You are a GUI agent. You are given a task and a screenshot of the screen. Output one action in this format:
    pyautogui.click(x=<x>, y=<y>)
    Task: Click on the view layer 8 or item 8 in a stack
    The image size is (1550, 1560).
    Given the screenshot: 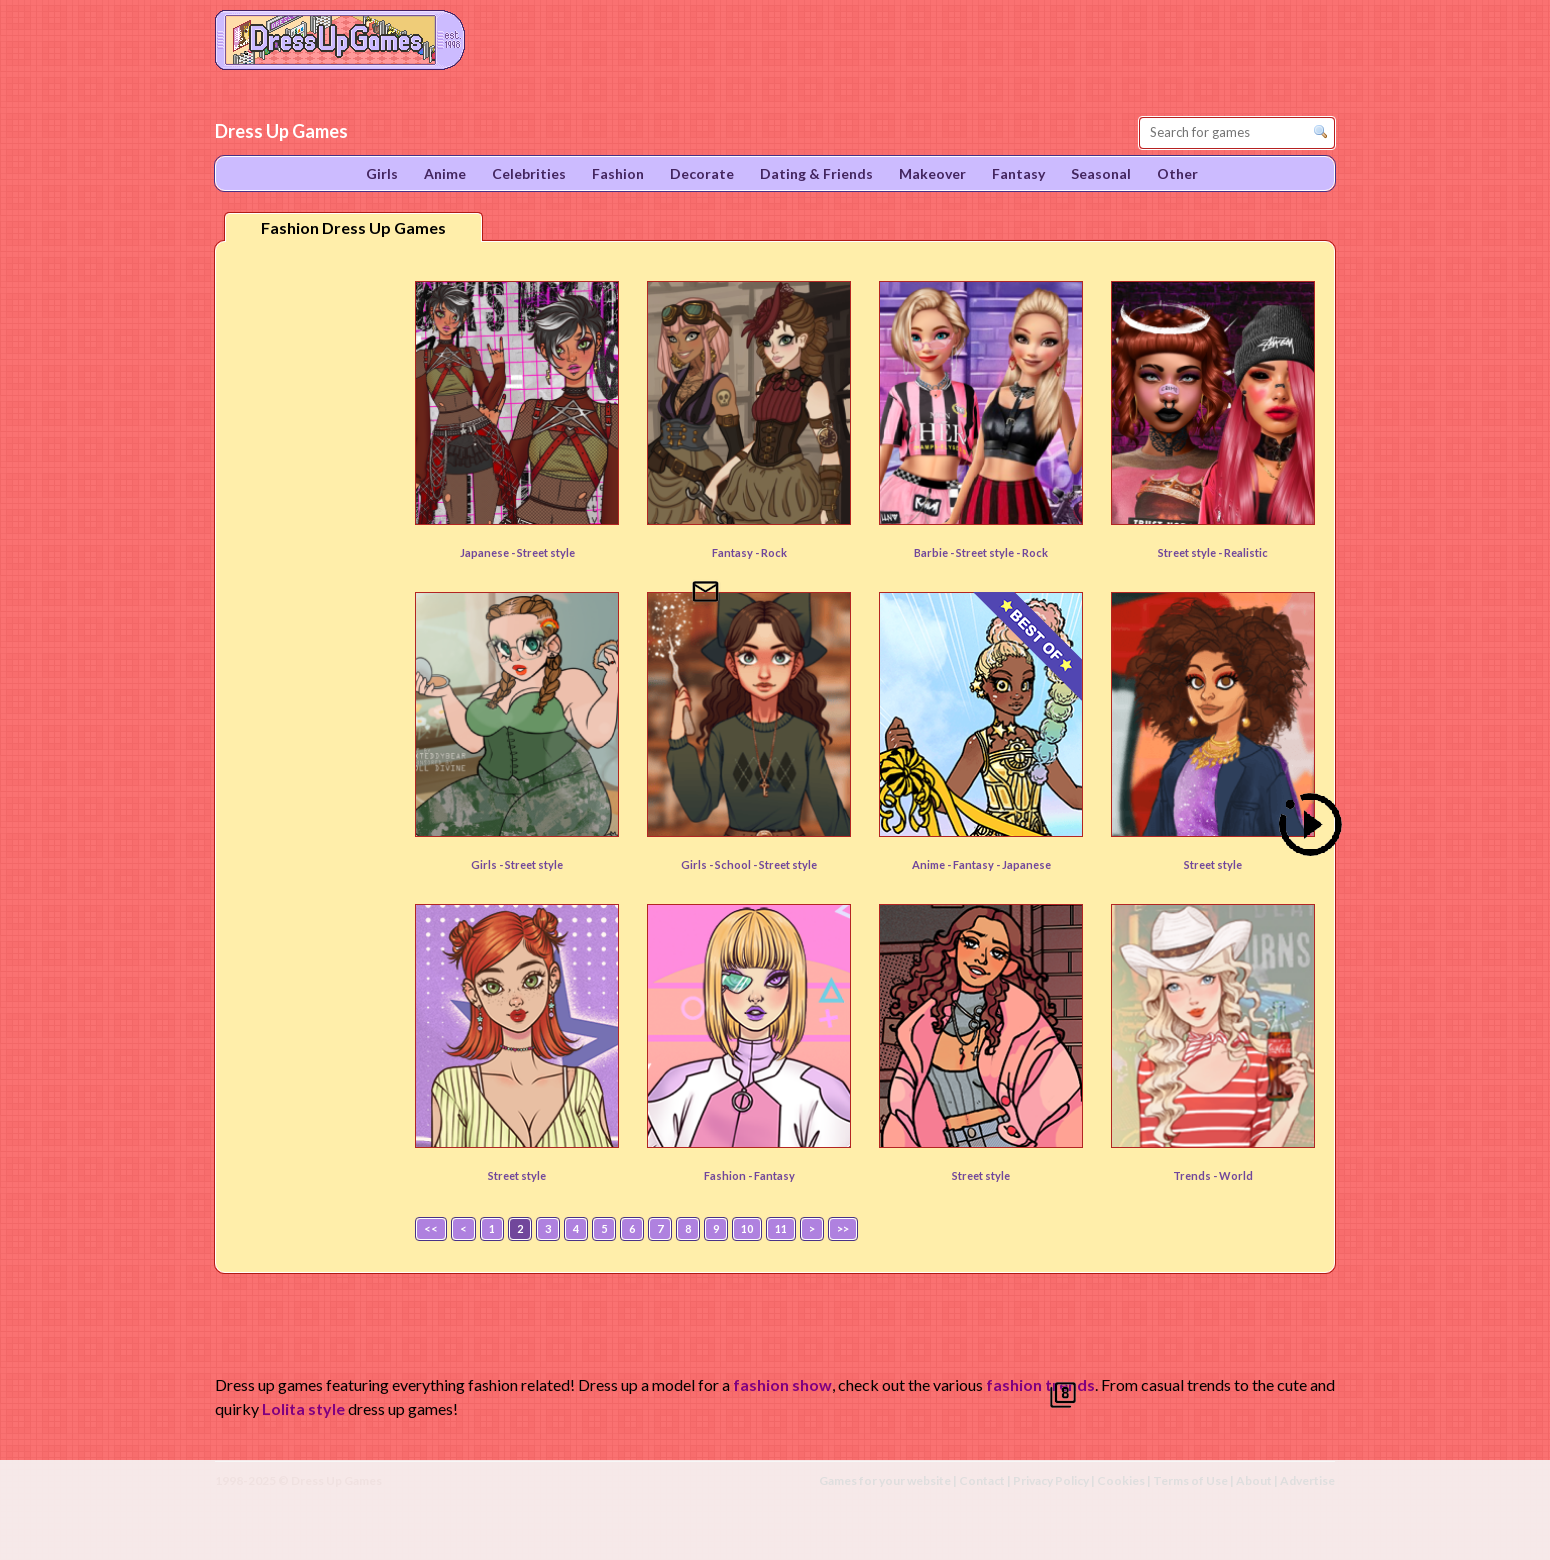 What is the action you would take?
    pyautogui.click(x=1063, y=1395)
    